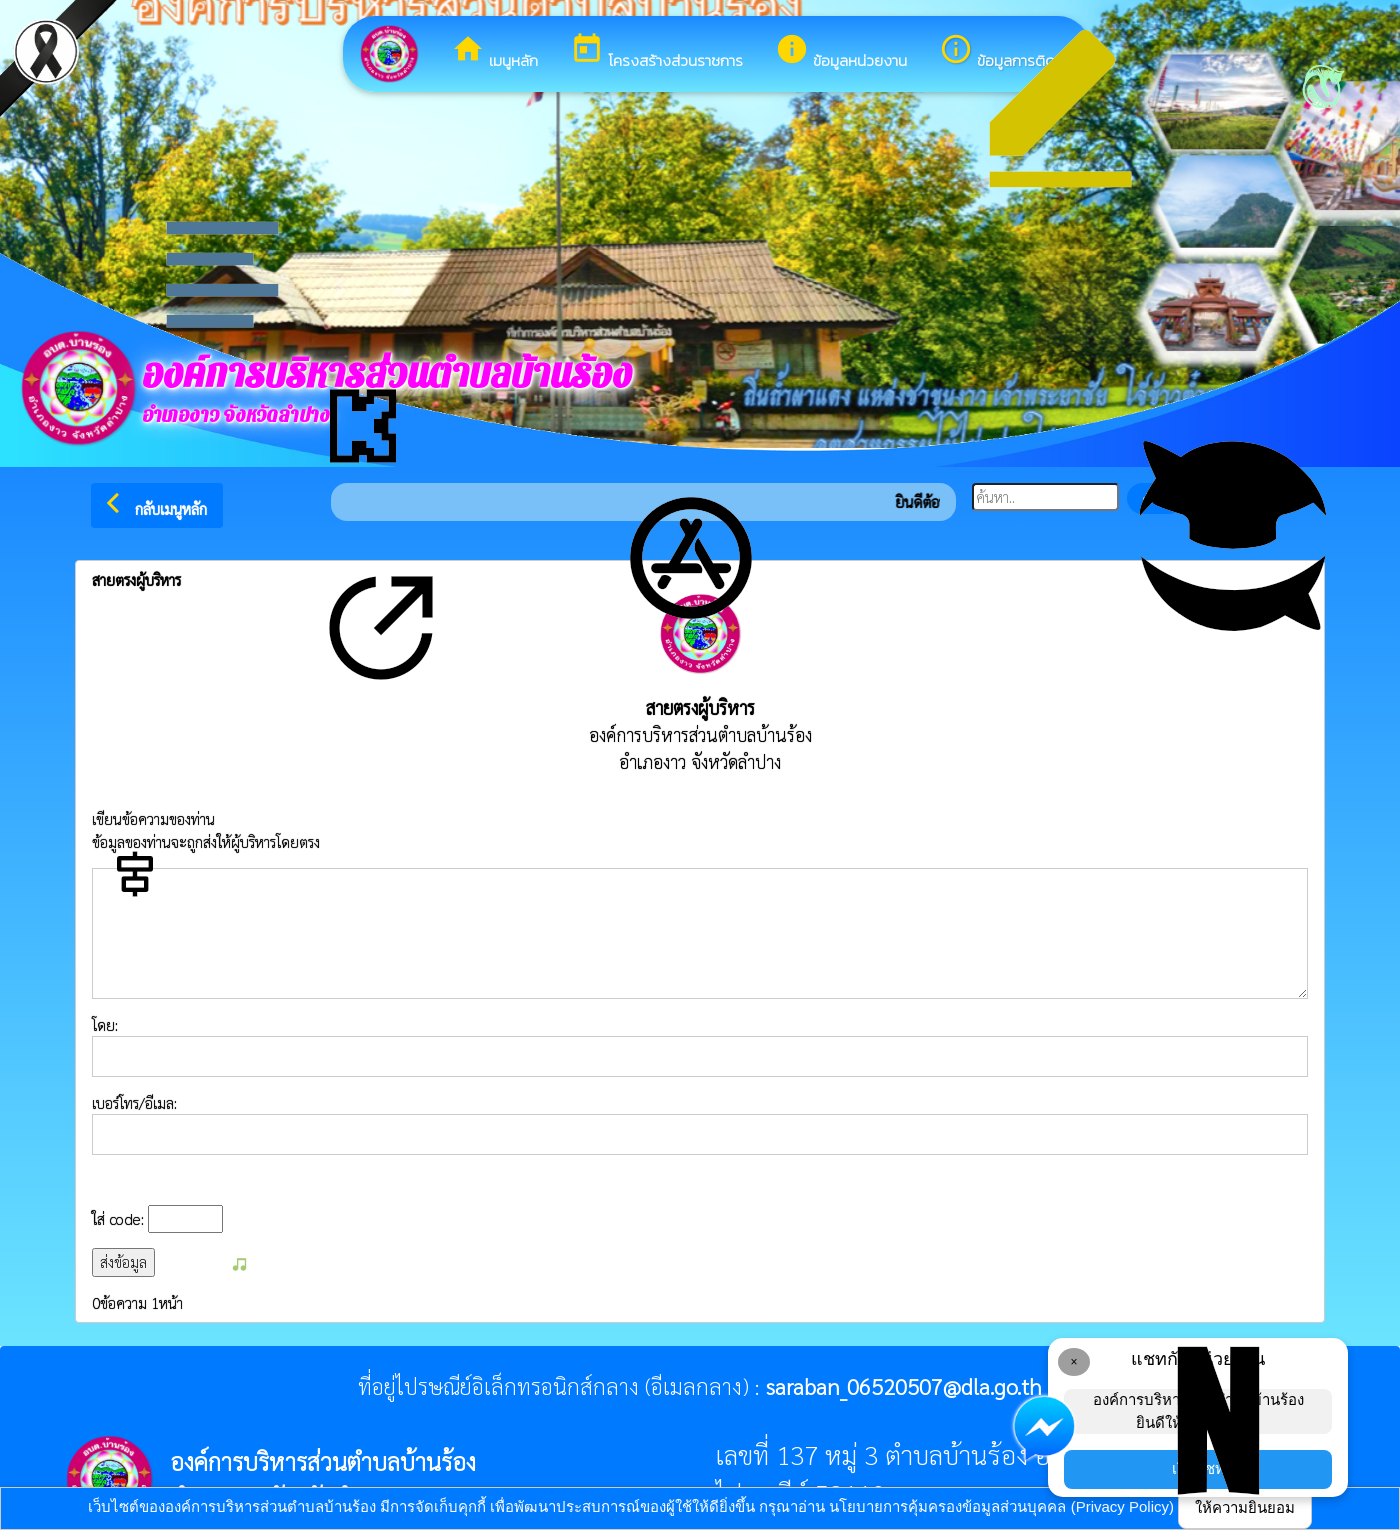 This screenshot has height=1530, width=1400. I want to click on open GNU IceCat browser, so click(1323, 86).